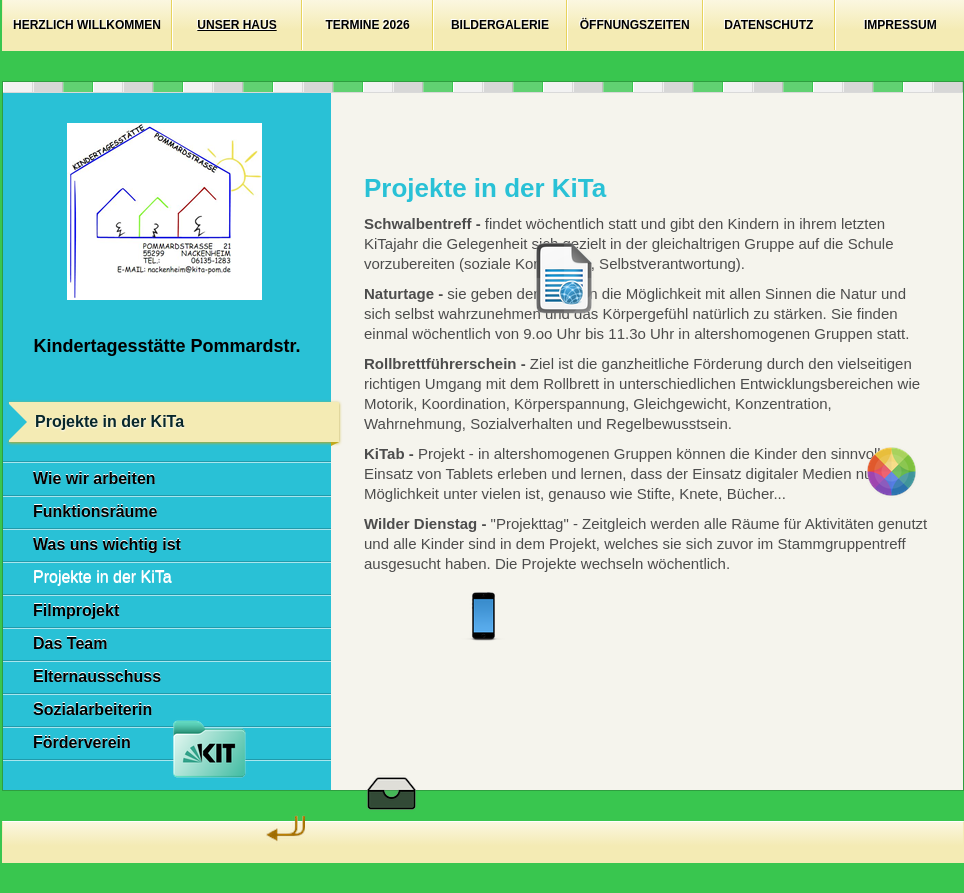  What do you see at coordinates (564, 278) in the screenshot?
I see `open a web template document file` at bounding box center [564, 278].